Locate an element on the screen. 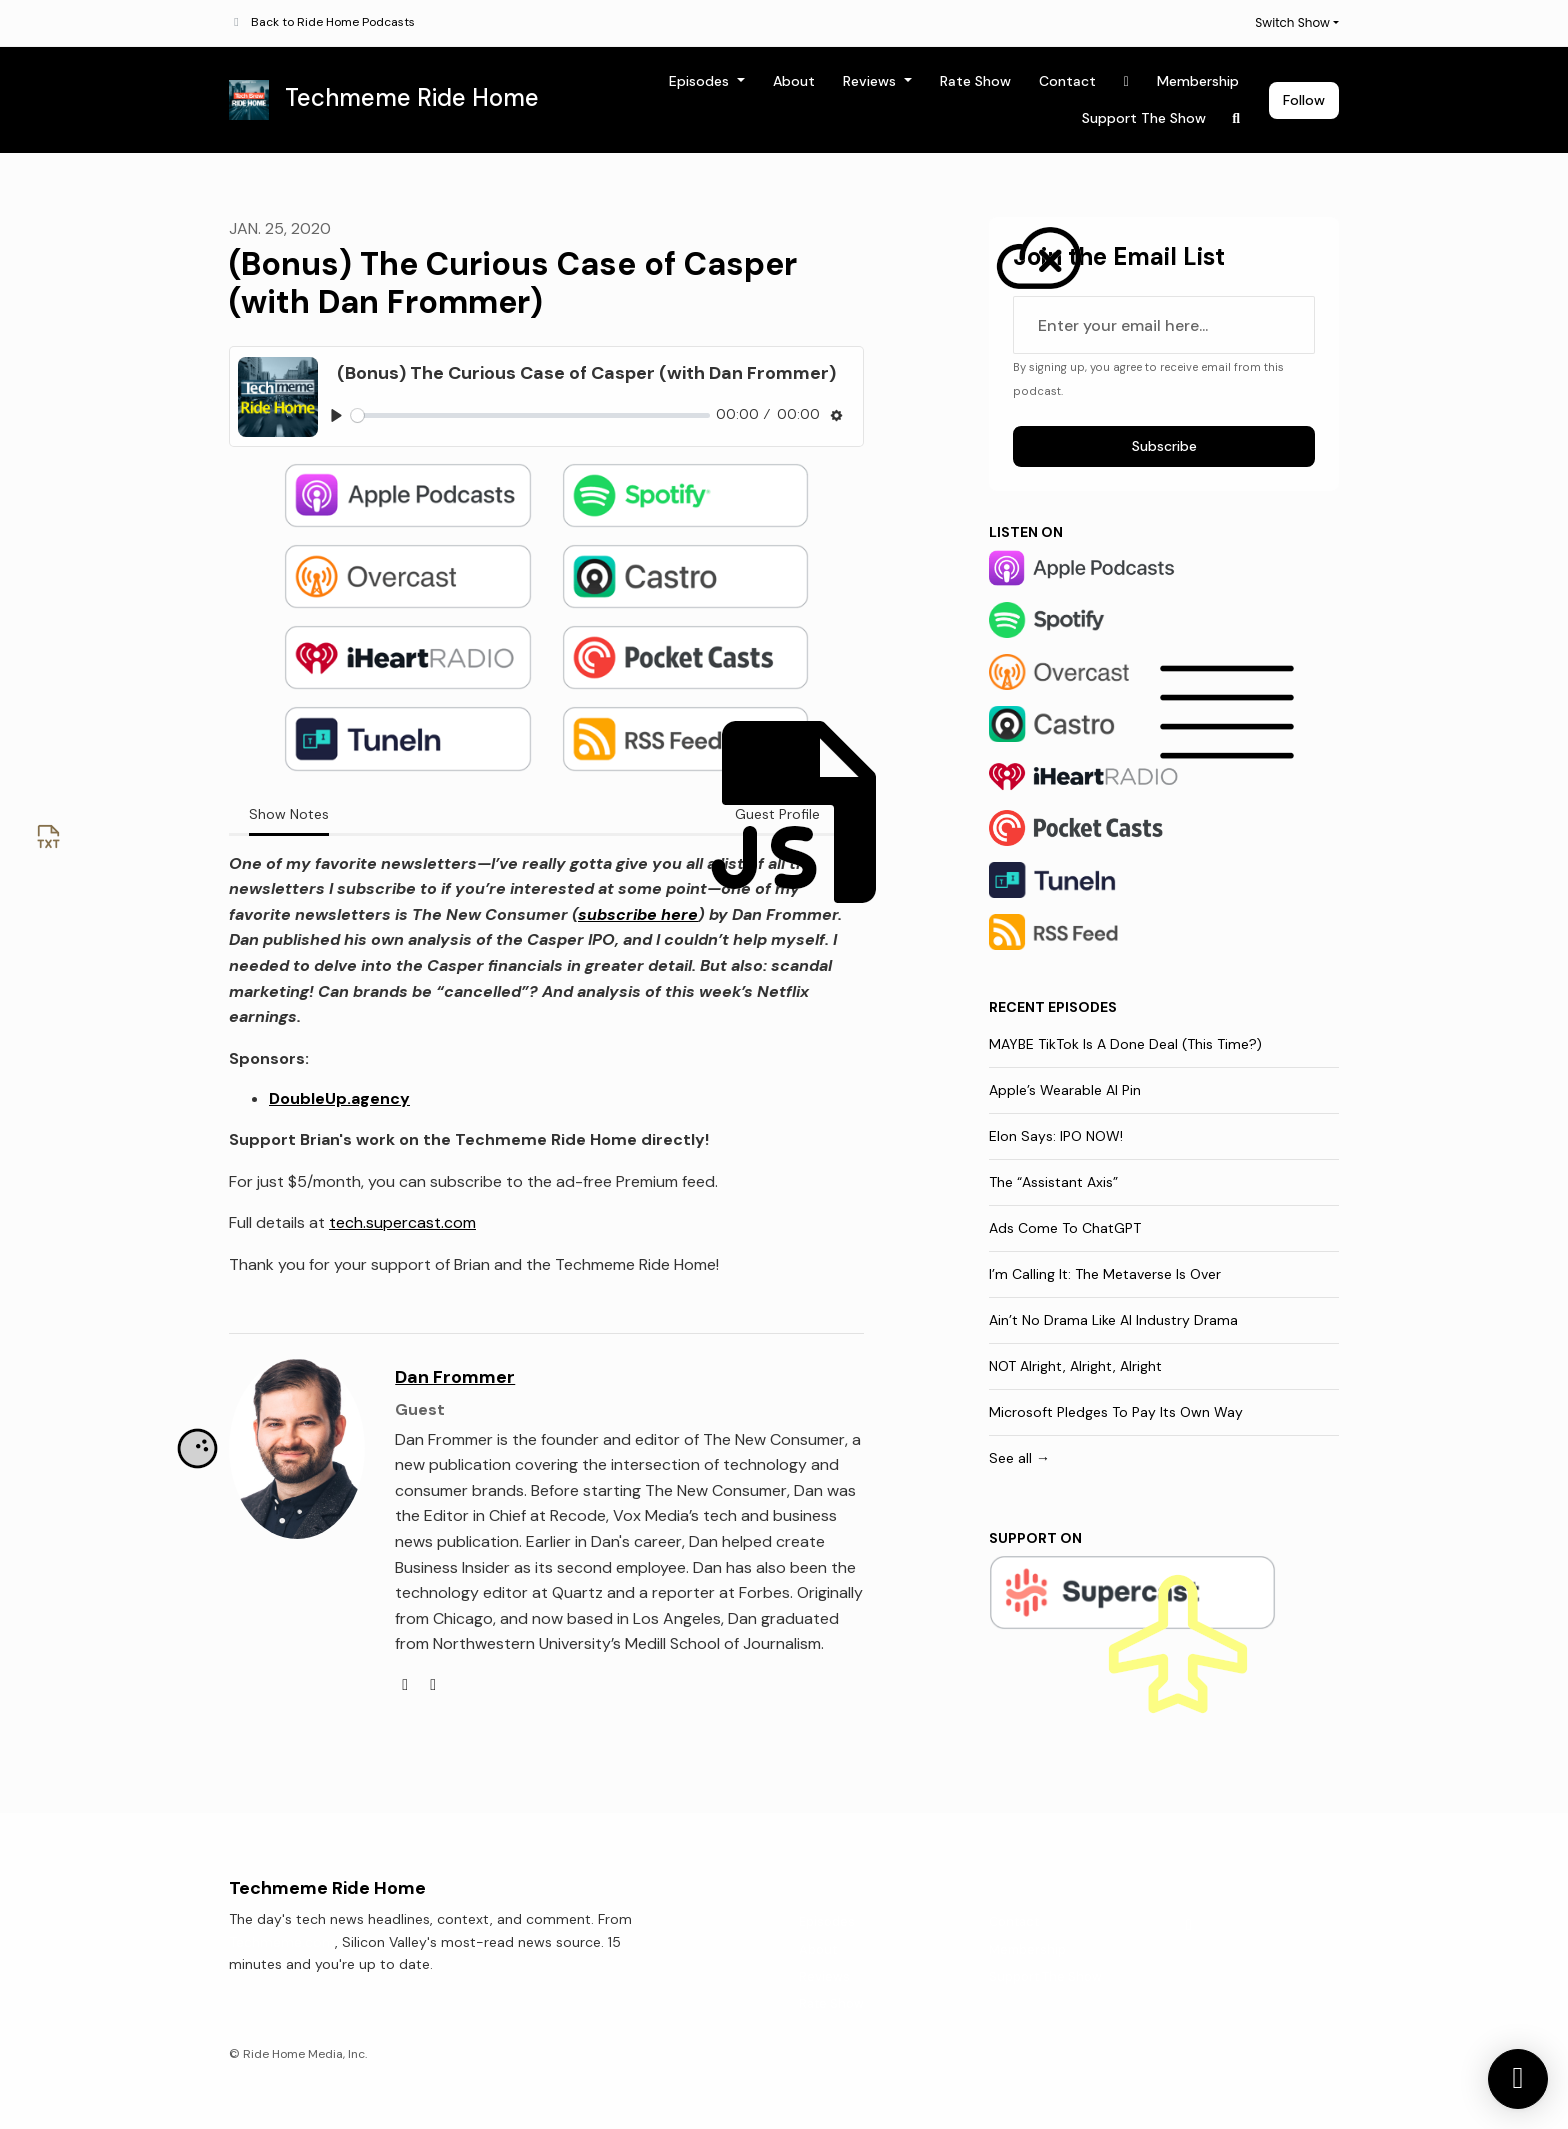 The image size is (1568, 2129). enable airplane mode is located at coordinates (1178, 1644).